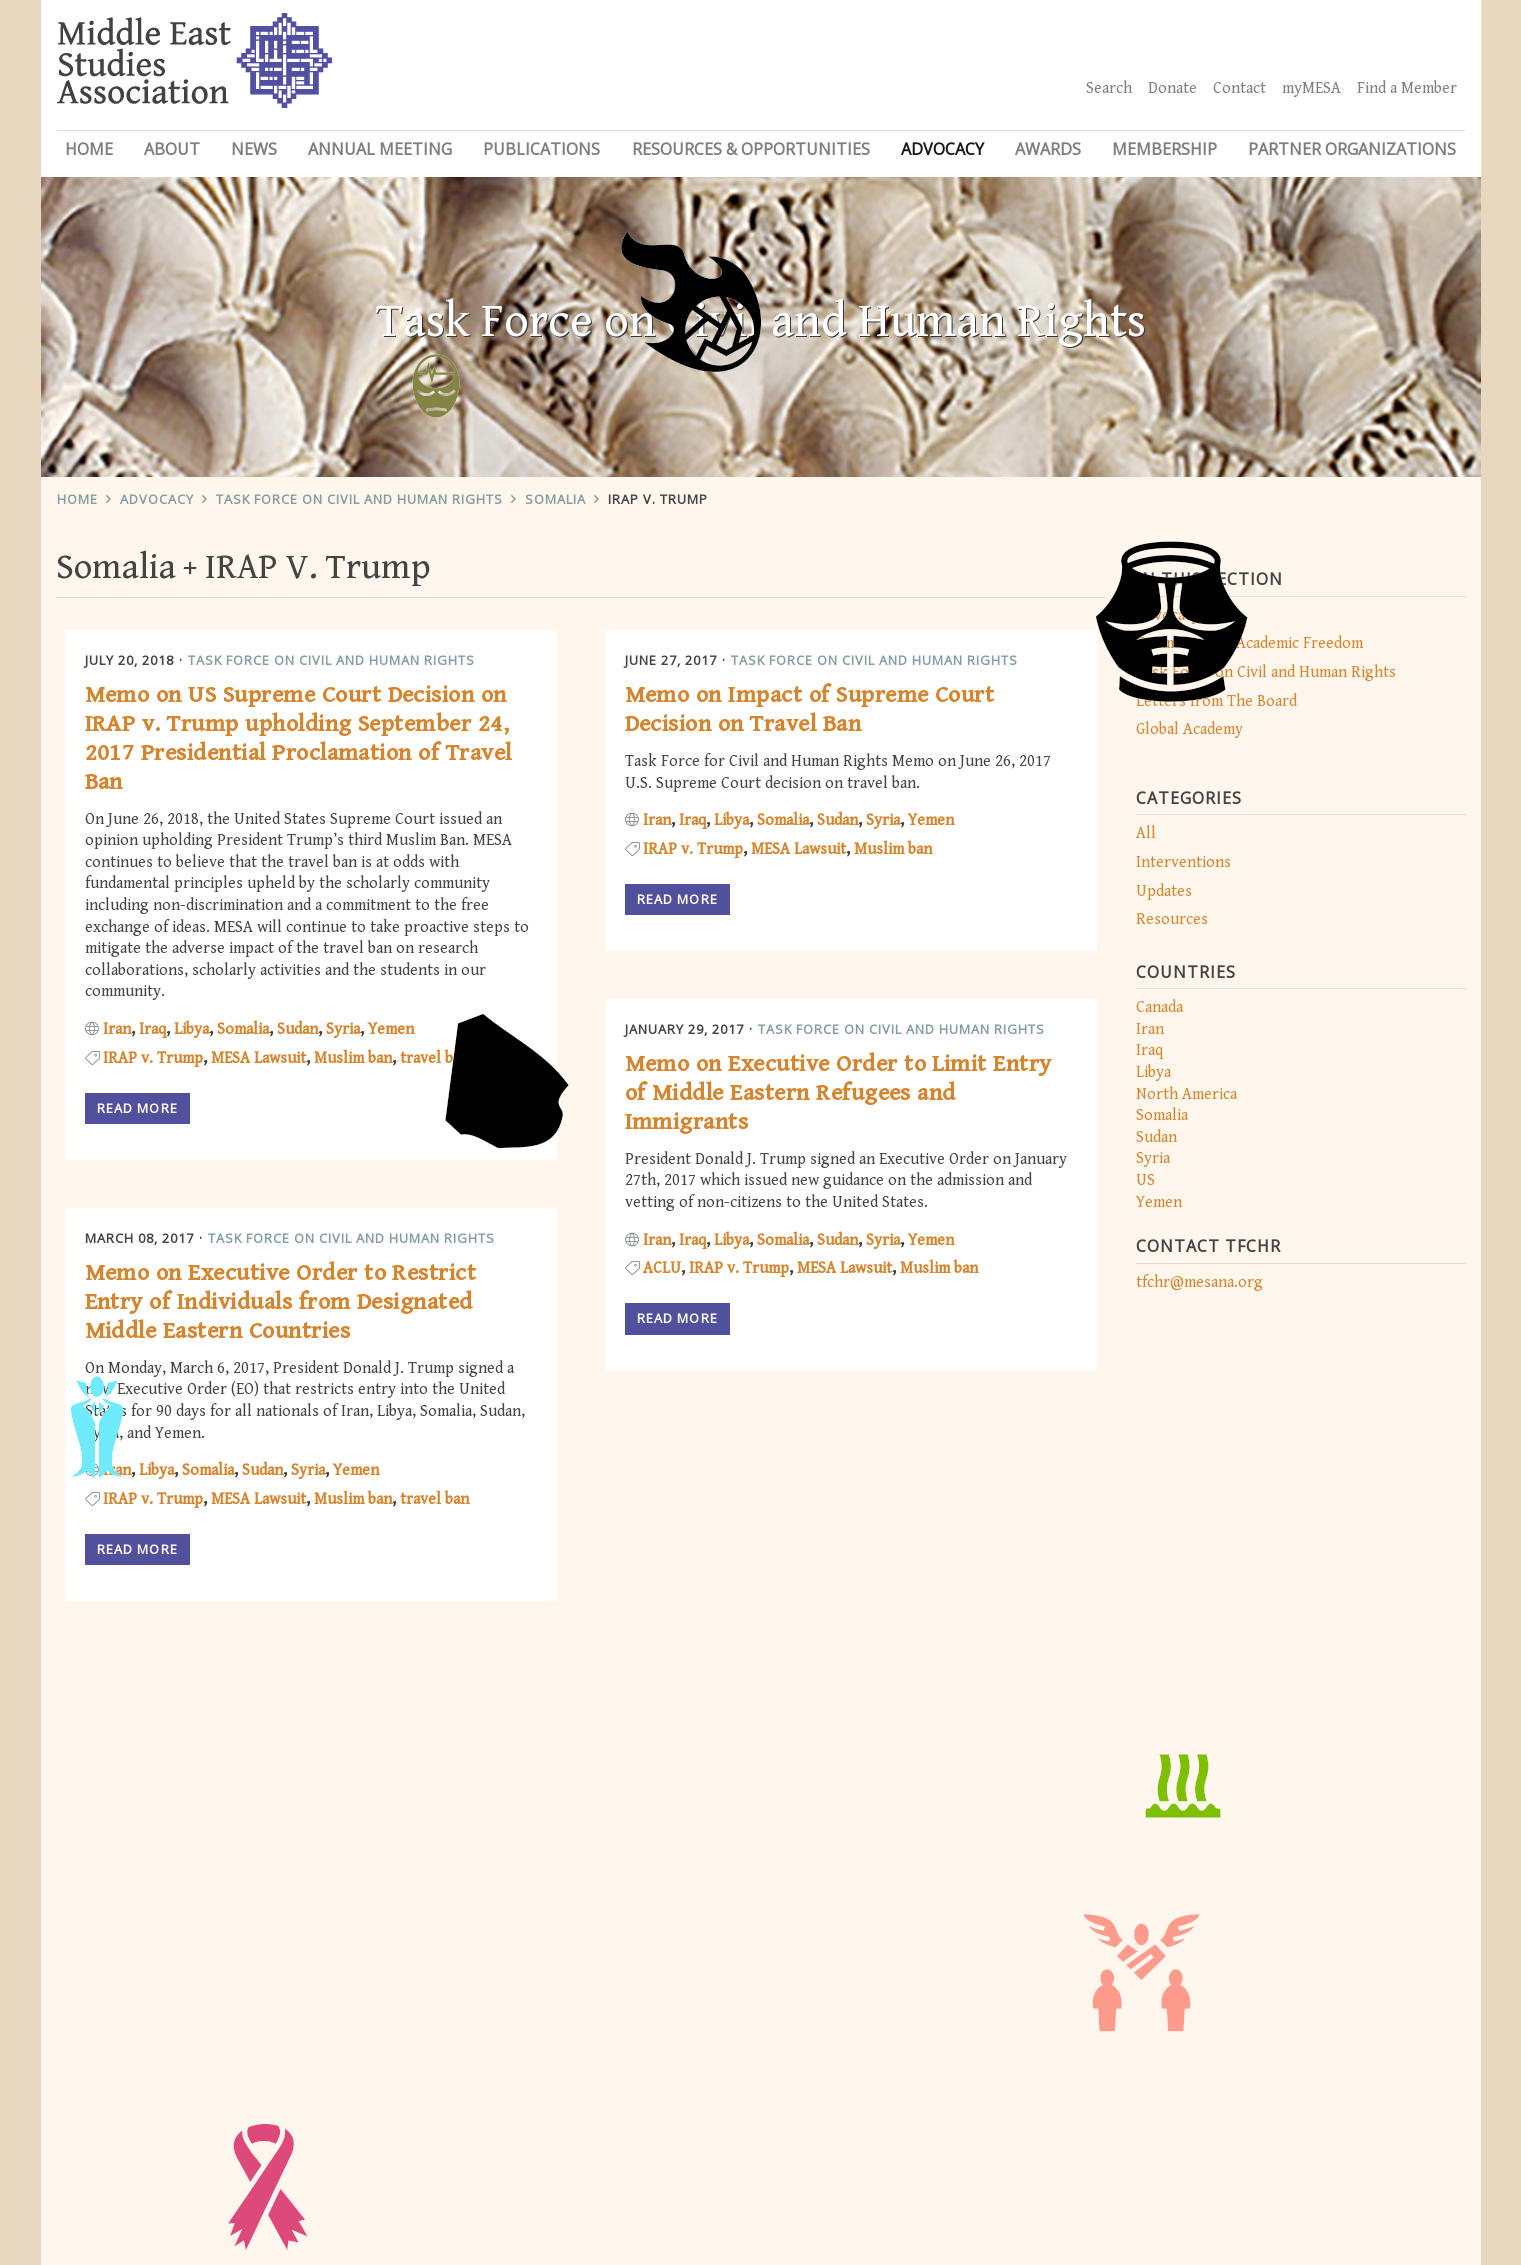 Image resolution: width=1521 pixels, height=2265 pixels. I want to click on indicates player is in a coma or unconscious state, so click(435, 386).